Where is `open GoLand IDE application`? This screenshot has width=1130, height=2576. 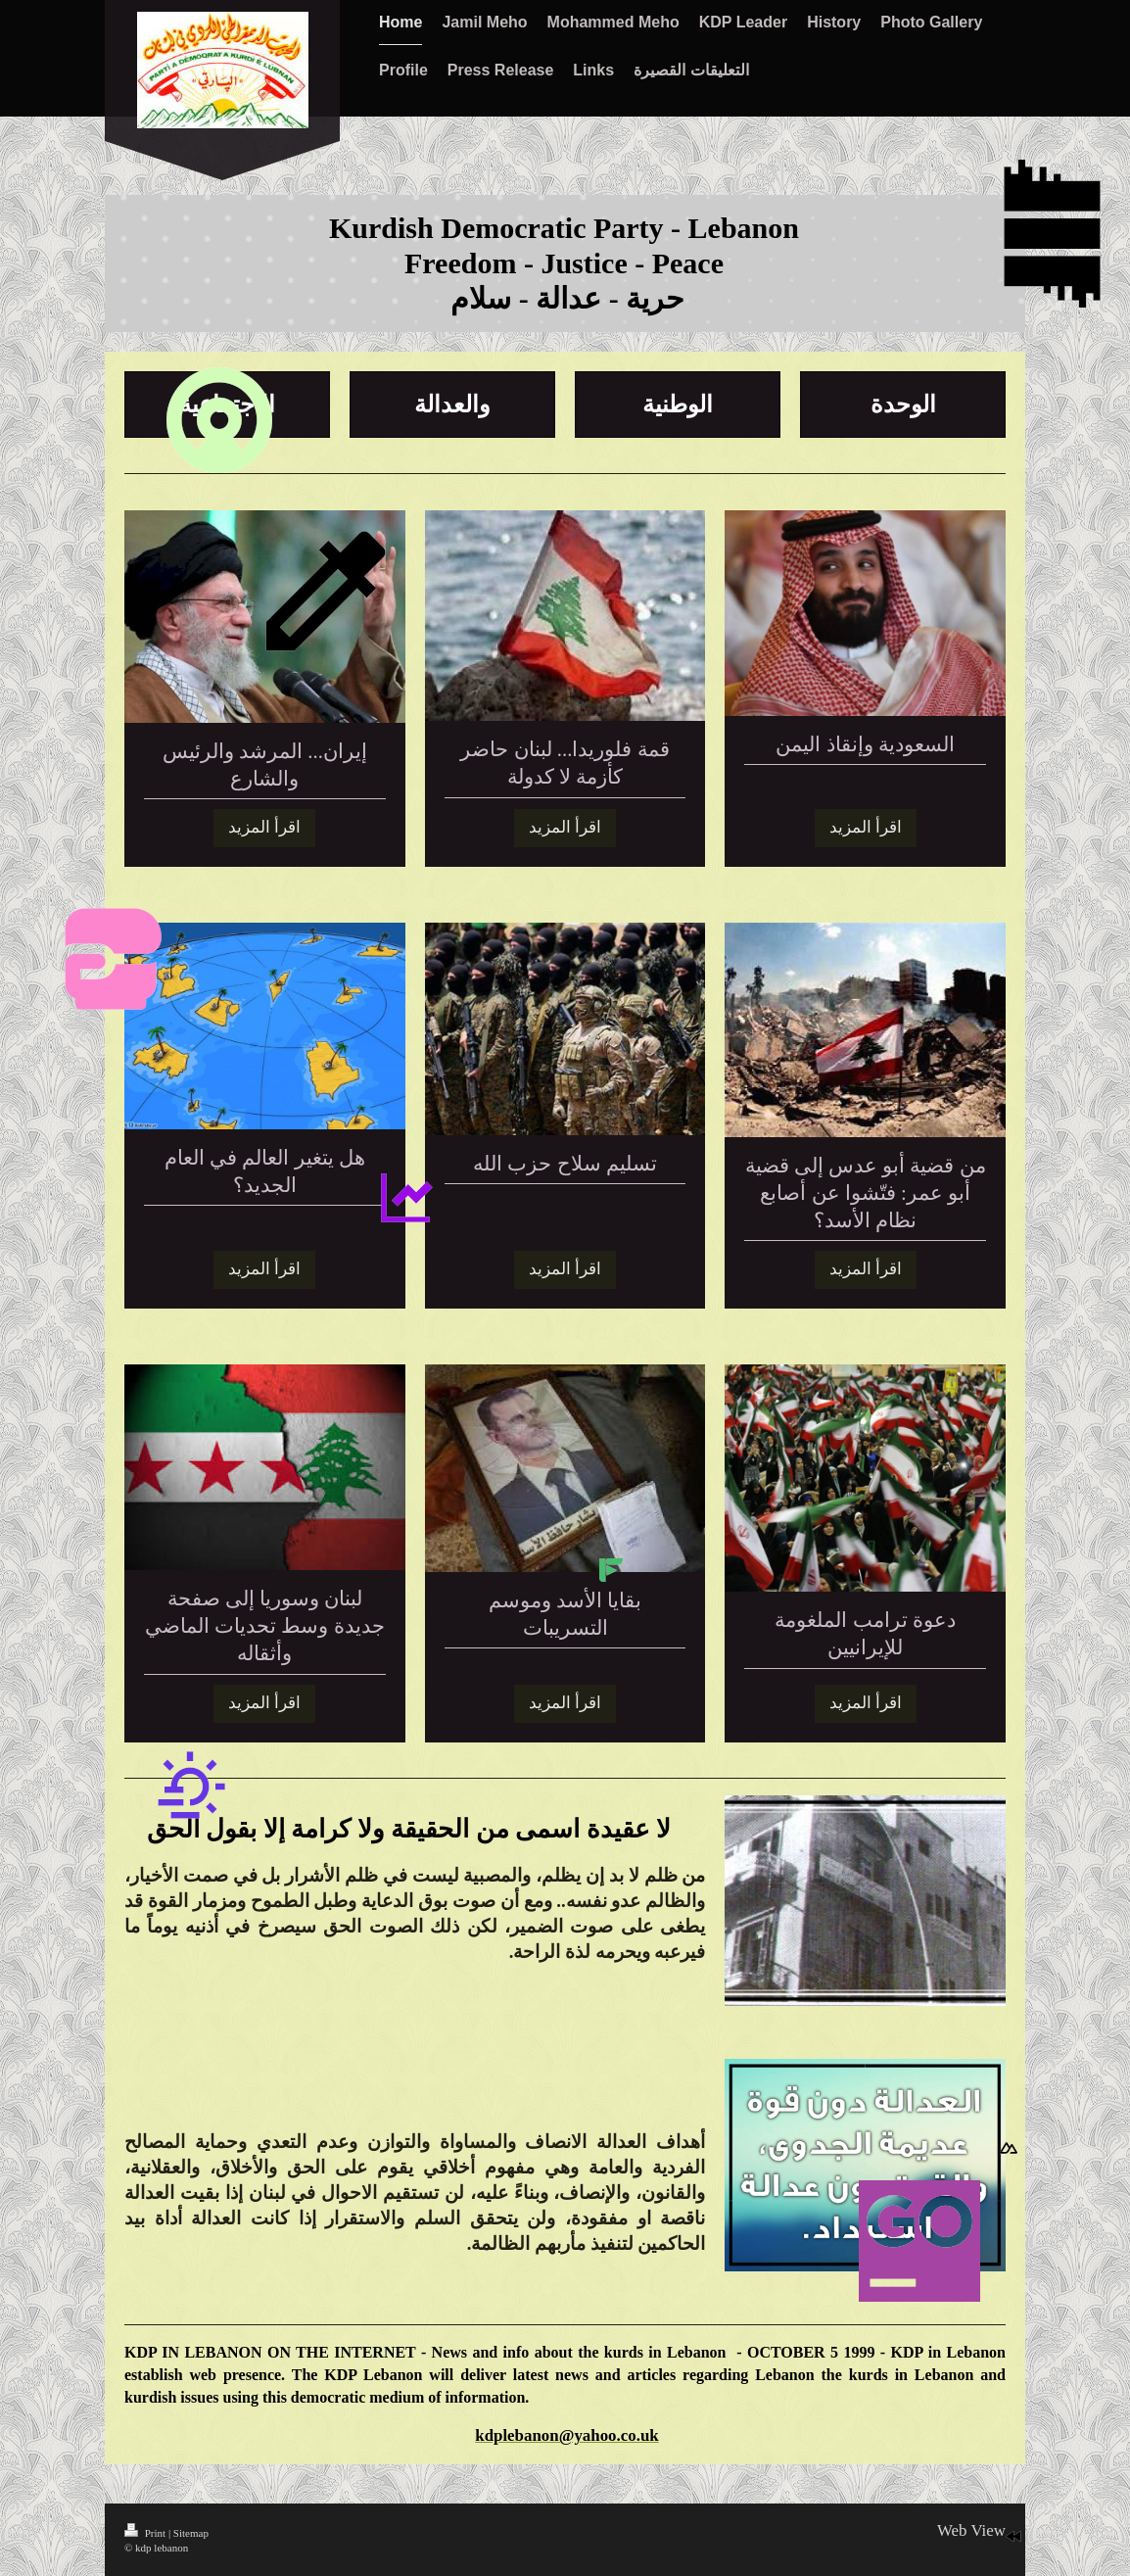
open GoLand IDE application is located at coordinates (919, 2241).